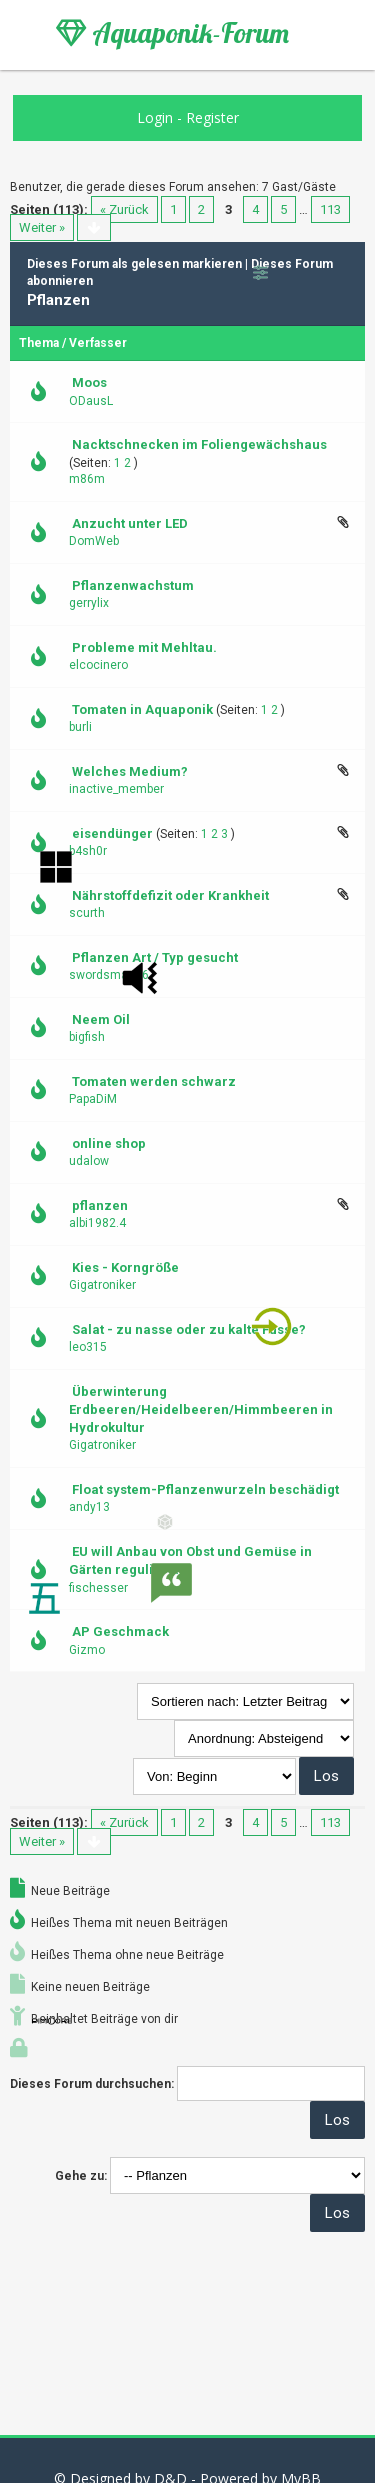 This screenshot has width=375, height=2483. I want to click on adjust audio or equalizer settings, so click(260, 272).